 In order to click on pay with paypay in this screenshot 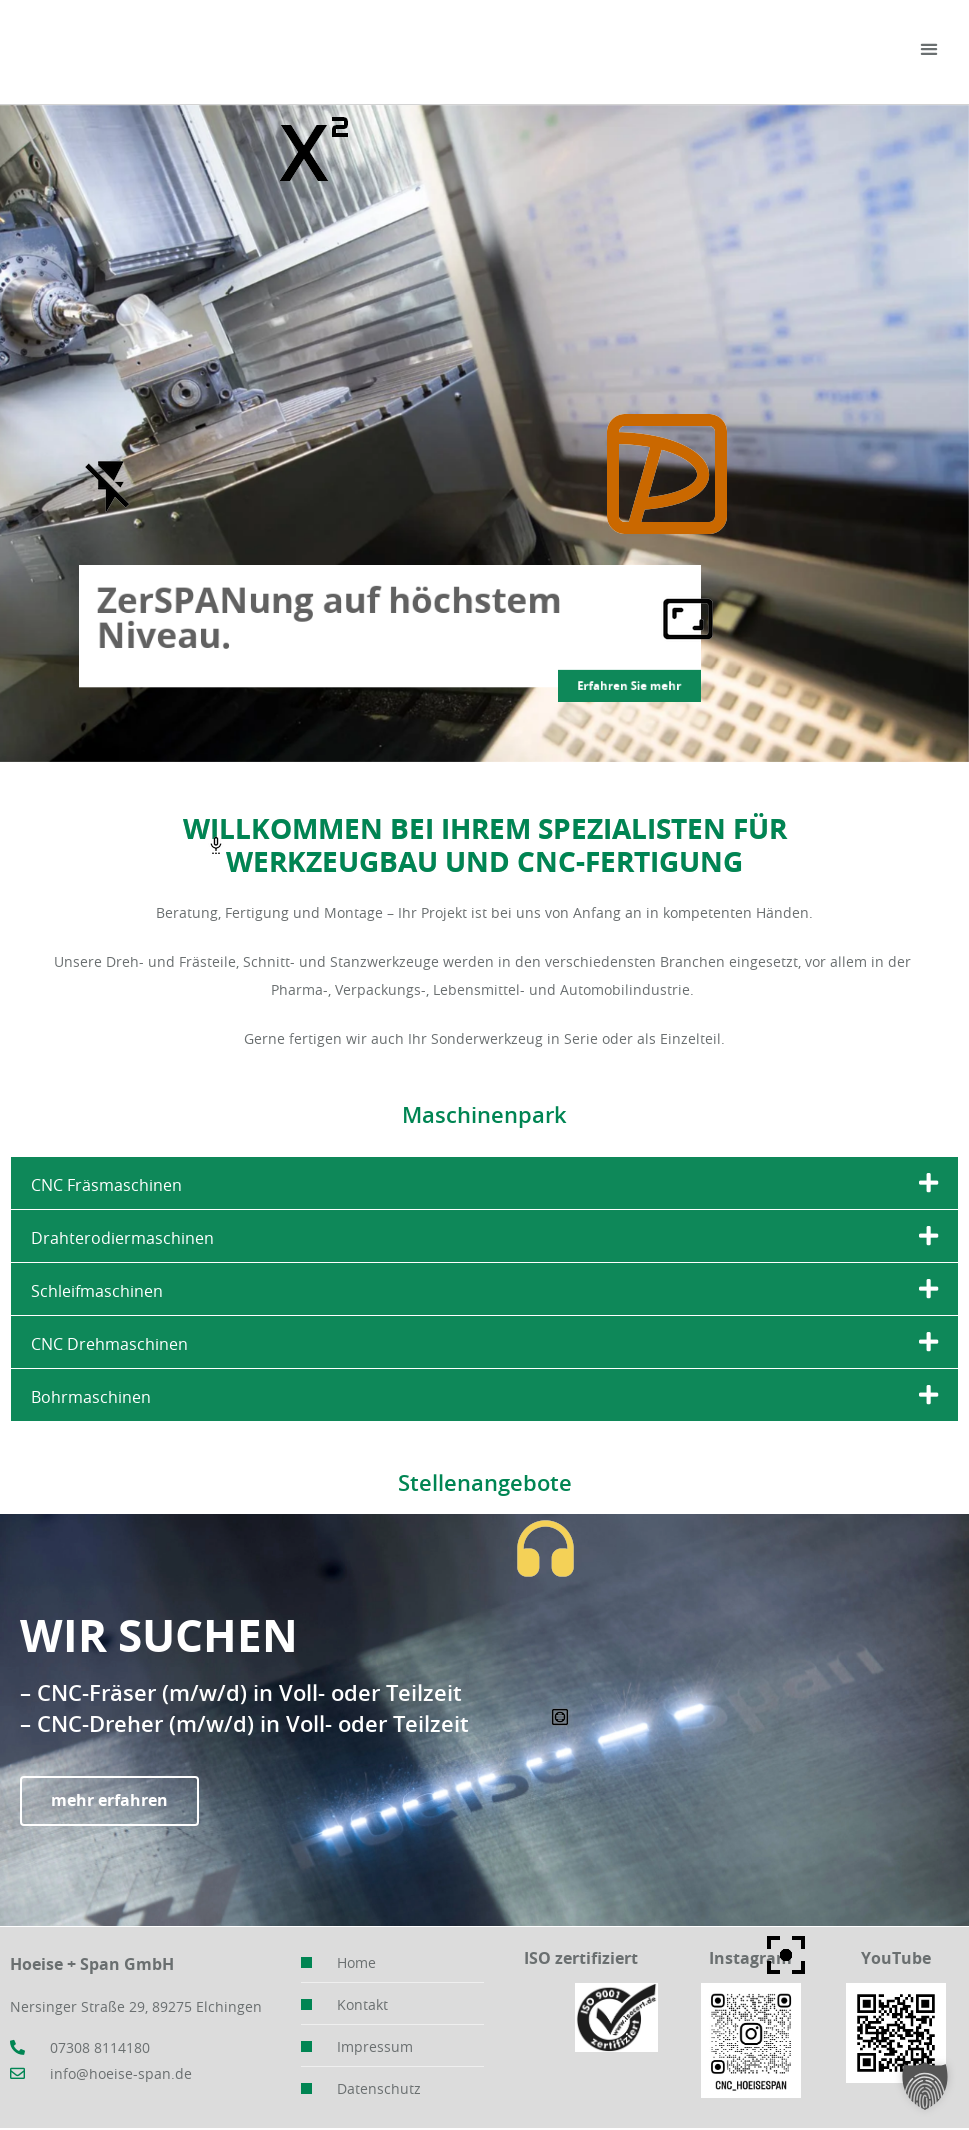, I will do `click(667, 474)`.